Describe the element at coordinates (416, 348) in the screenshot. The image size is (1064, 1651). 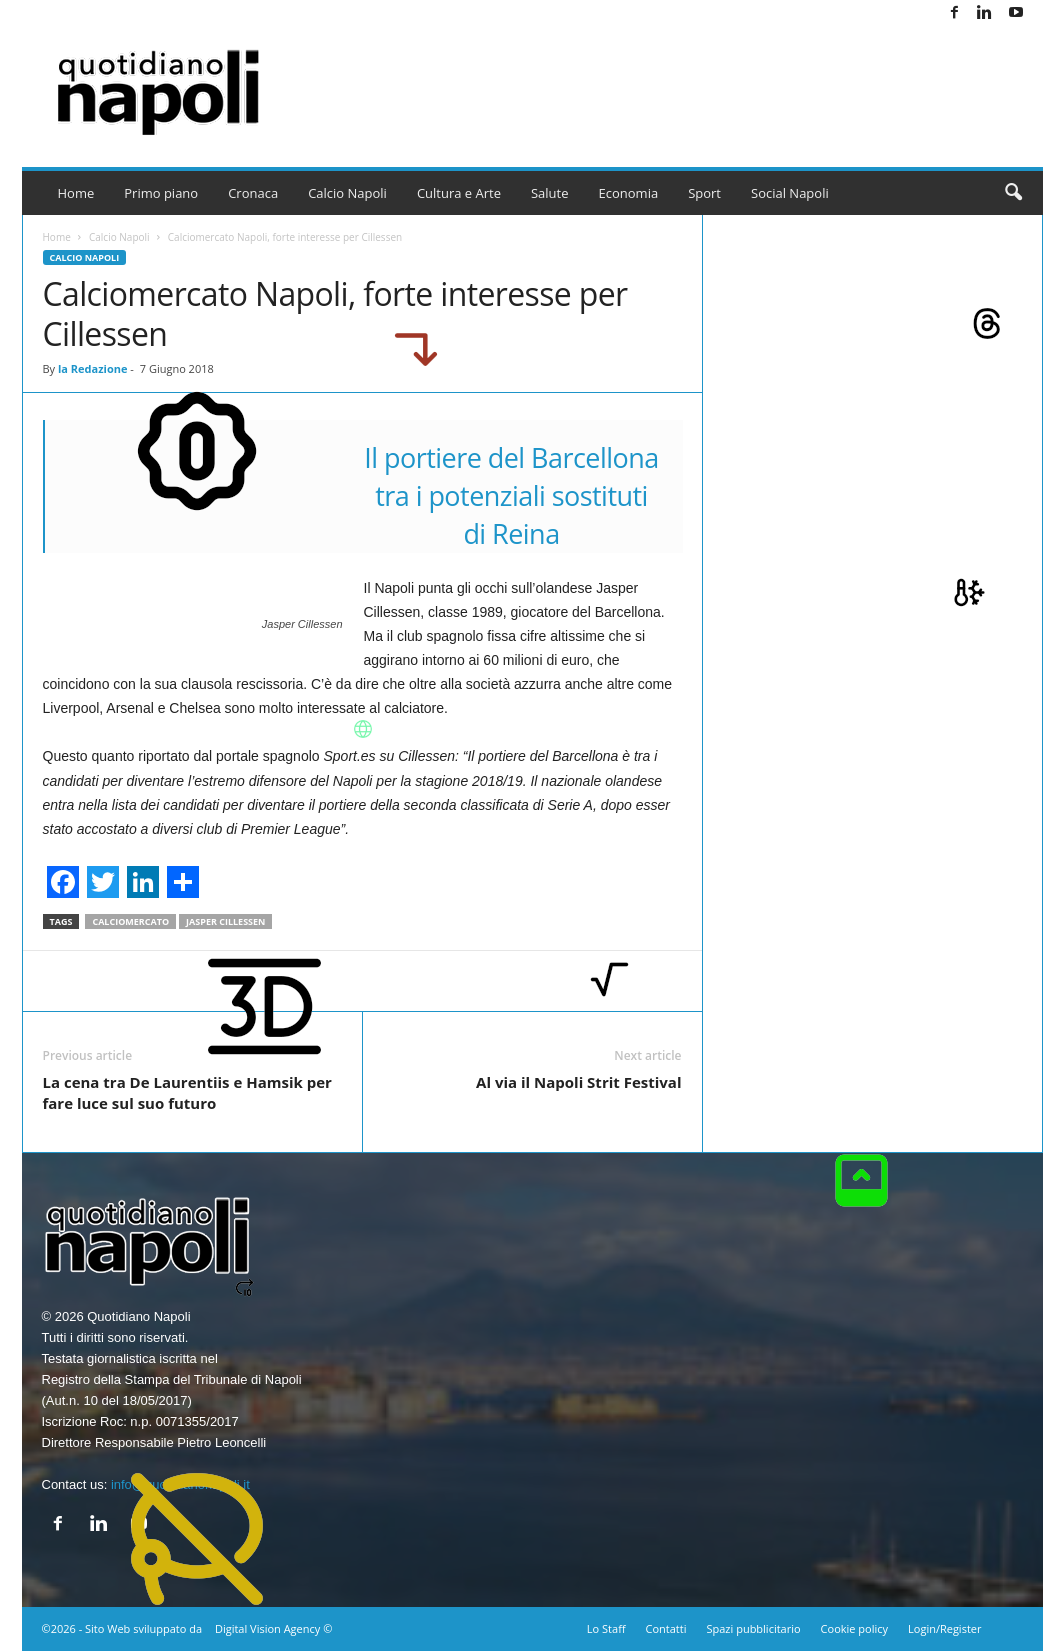
I see `move content right then down` at that location.